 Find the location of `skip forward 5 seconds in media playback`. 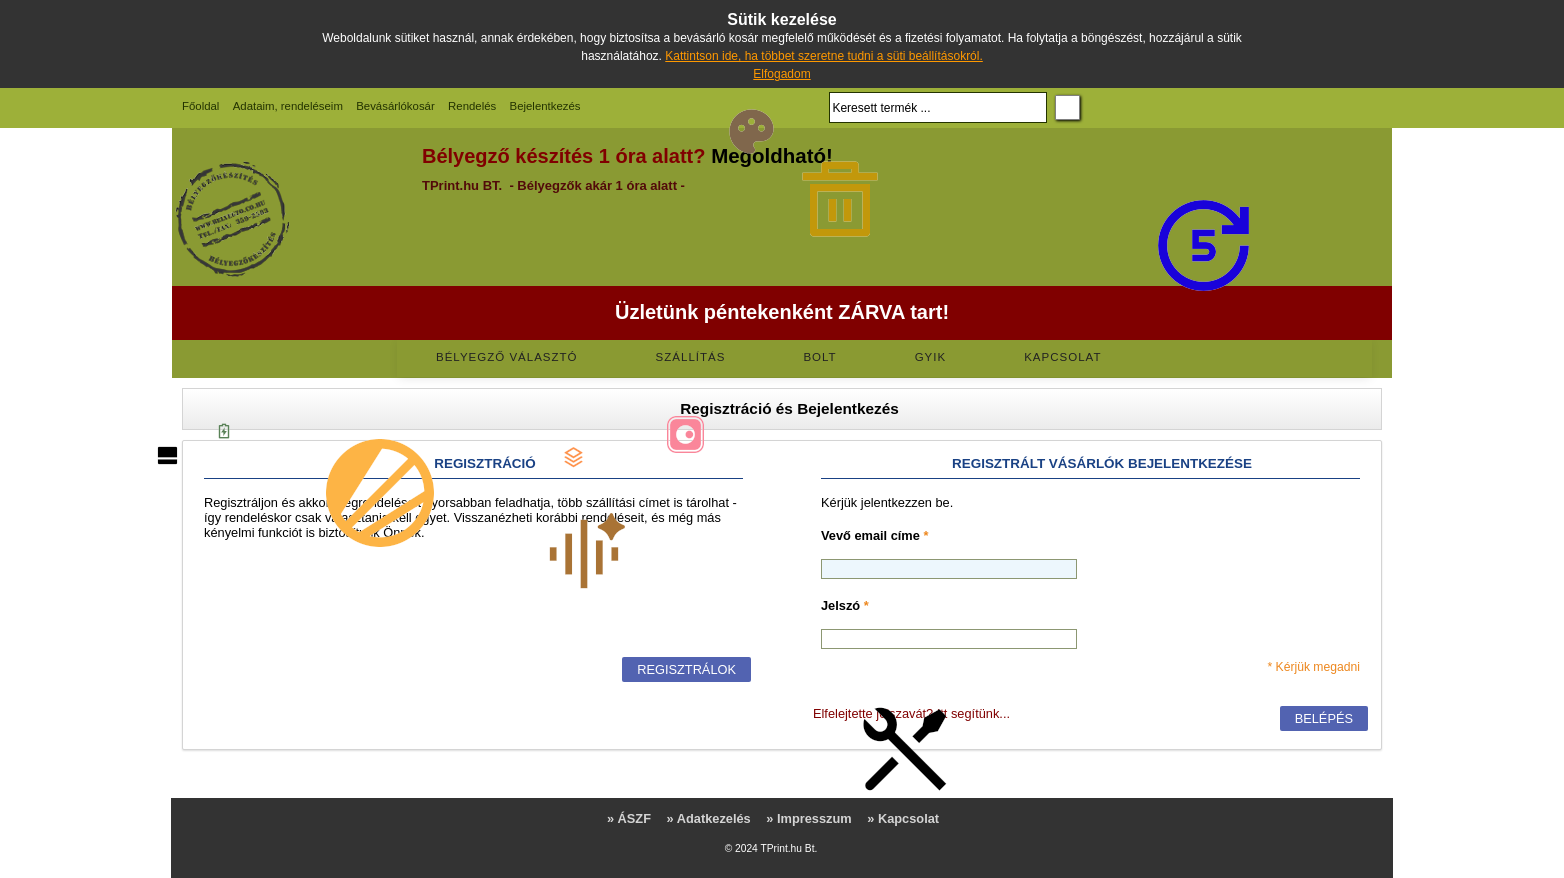

skip forward 5 seconds in media playback is located at coordinates (1203, 245).